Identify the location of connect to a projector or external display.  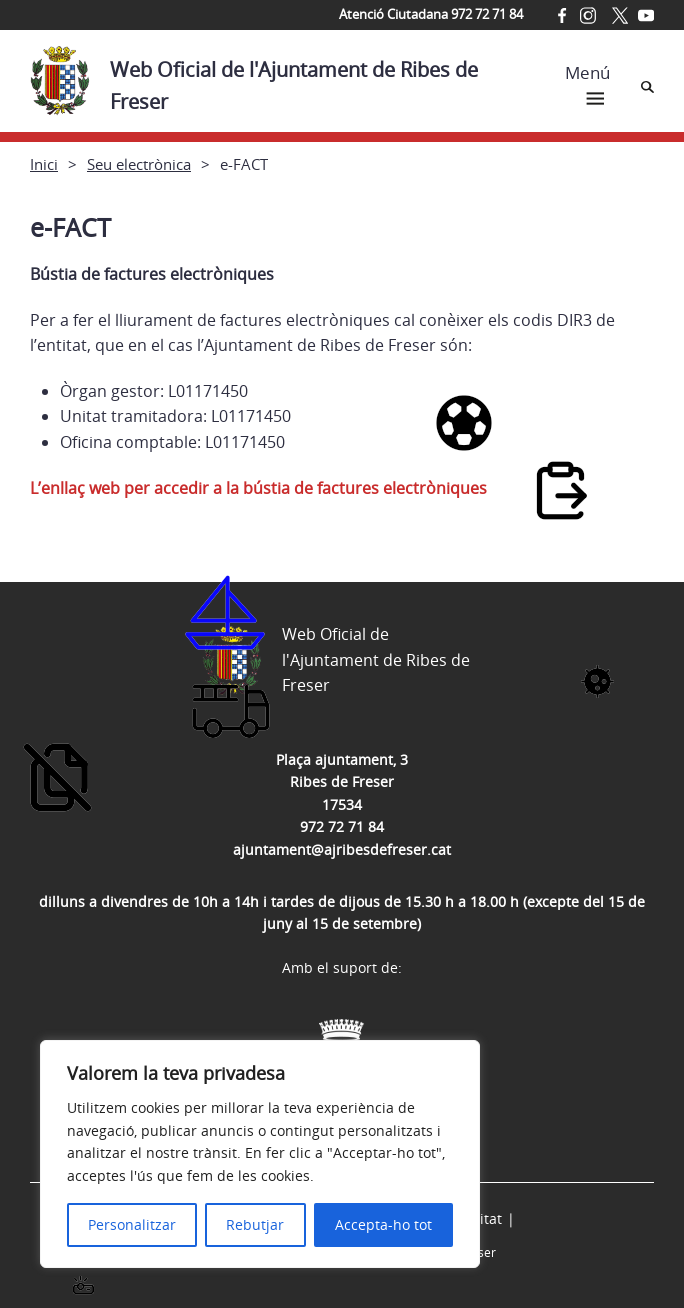
(83, 1285).